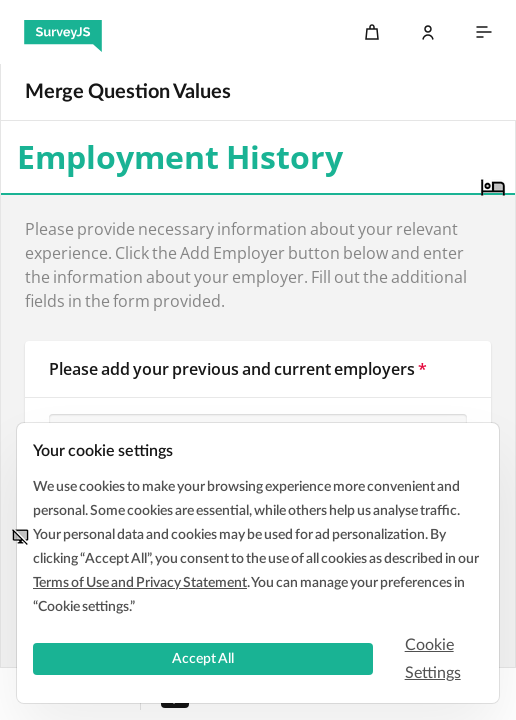 Image resolution: width=516 pixels, height=720 pixels. What do you see at coordinates (493, 187) in the screenshot?
I see `find nearby hotels or accommodations` at bounding box center [493, 187].